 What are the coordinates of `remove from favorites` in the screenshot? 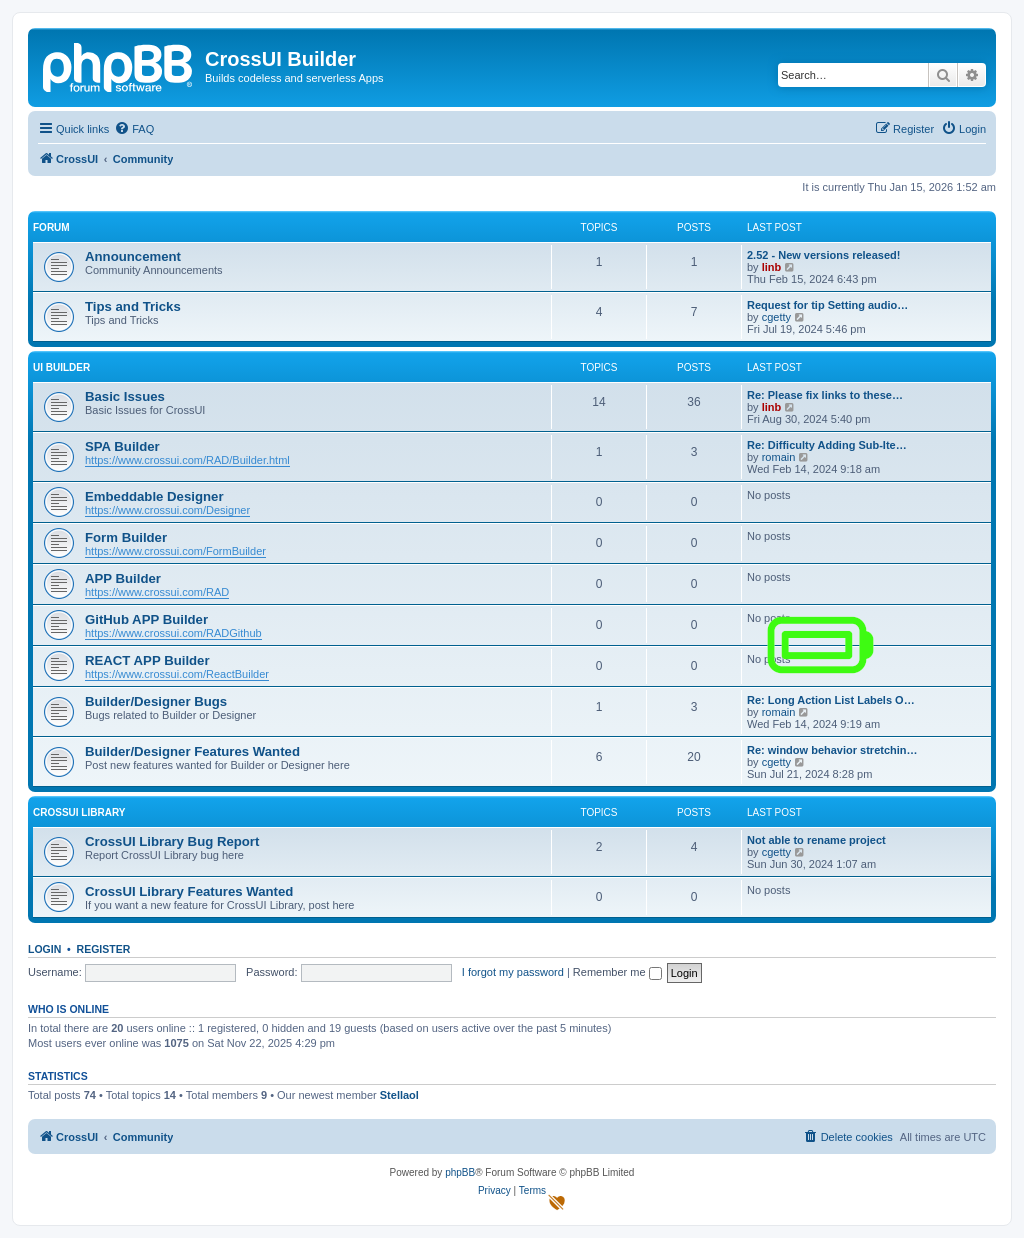 It's located at (556, 1202).